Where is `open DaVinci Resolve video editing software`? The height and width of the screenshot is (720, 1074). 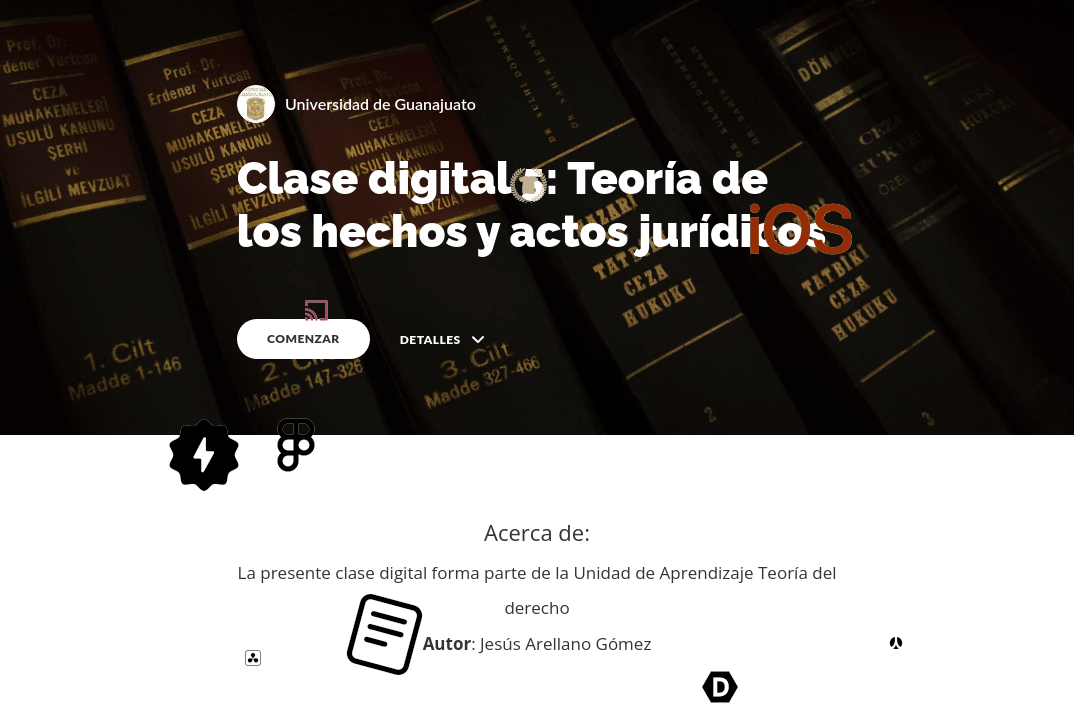
open DaVinci Resolve video editing software is located at coordinates (253, 658).